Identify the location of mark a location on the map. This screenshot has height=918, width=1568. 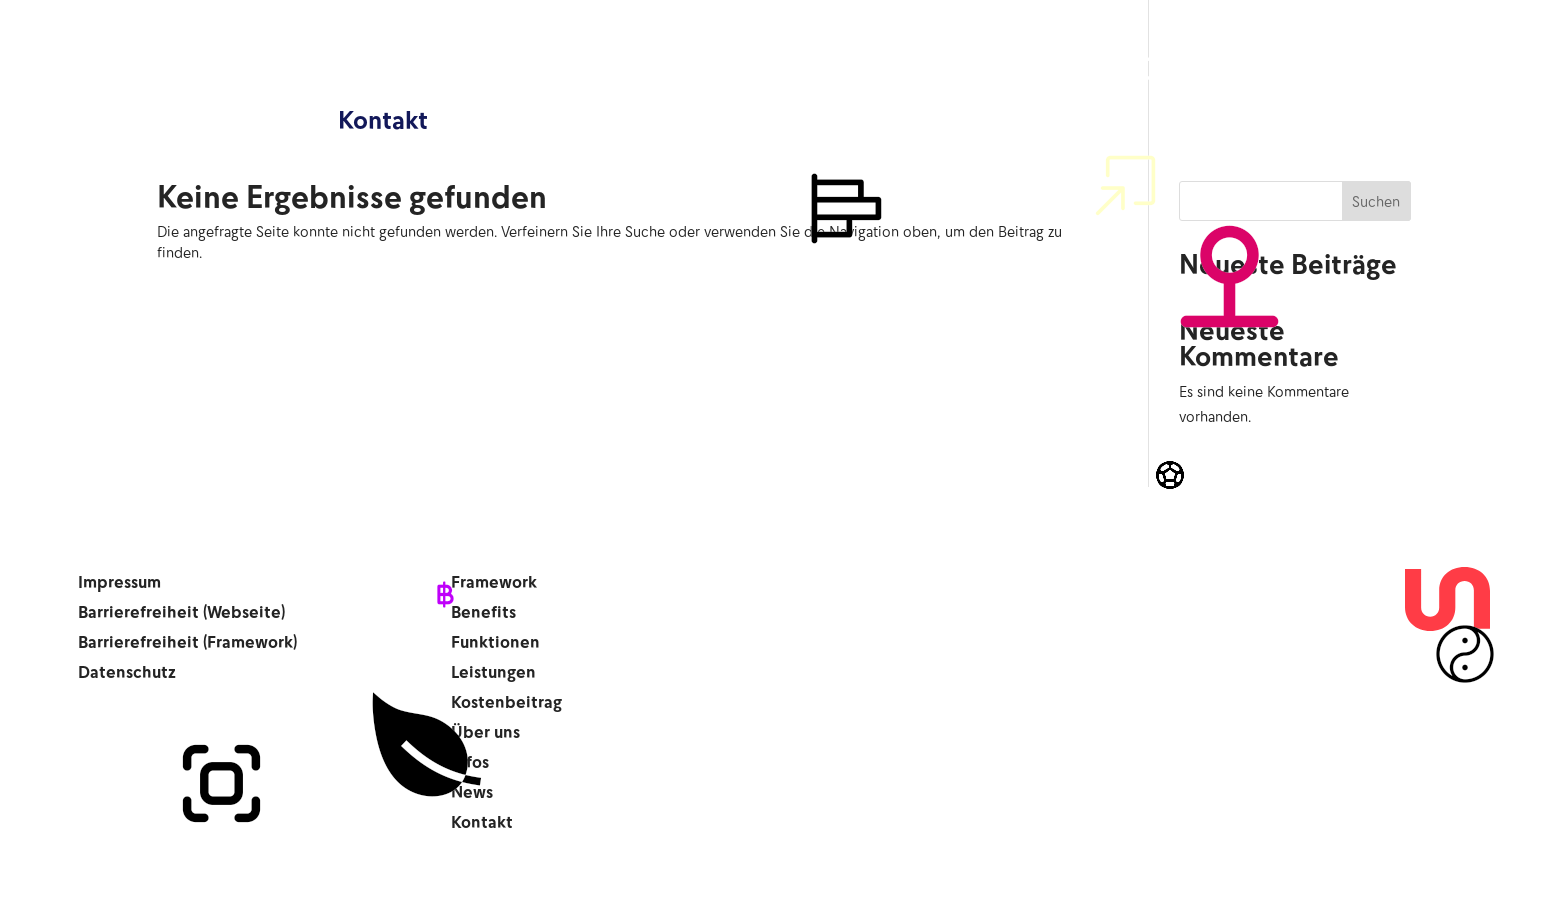
(1229, 278).